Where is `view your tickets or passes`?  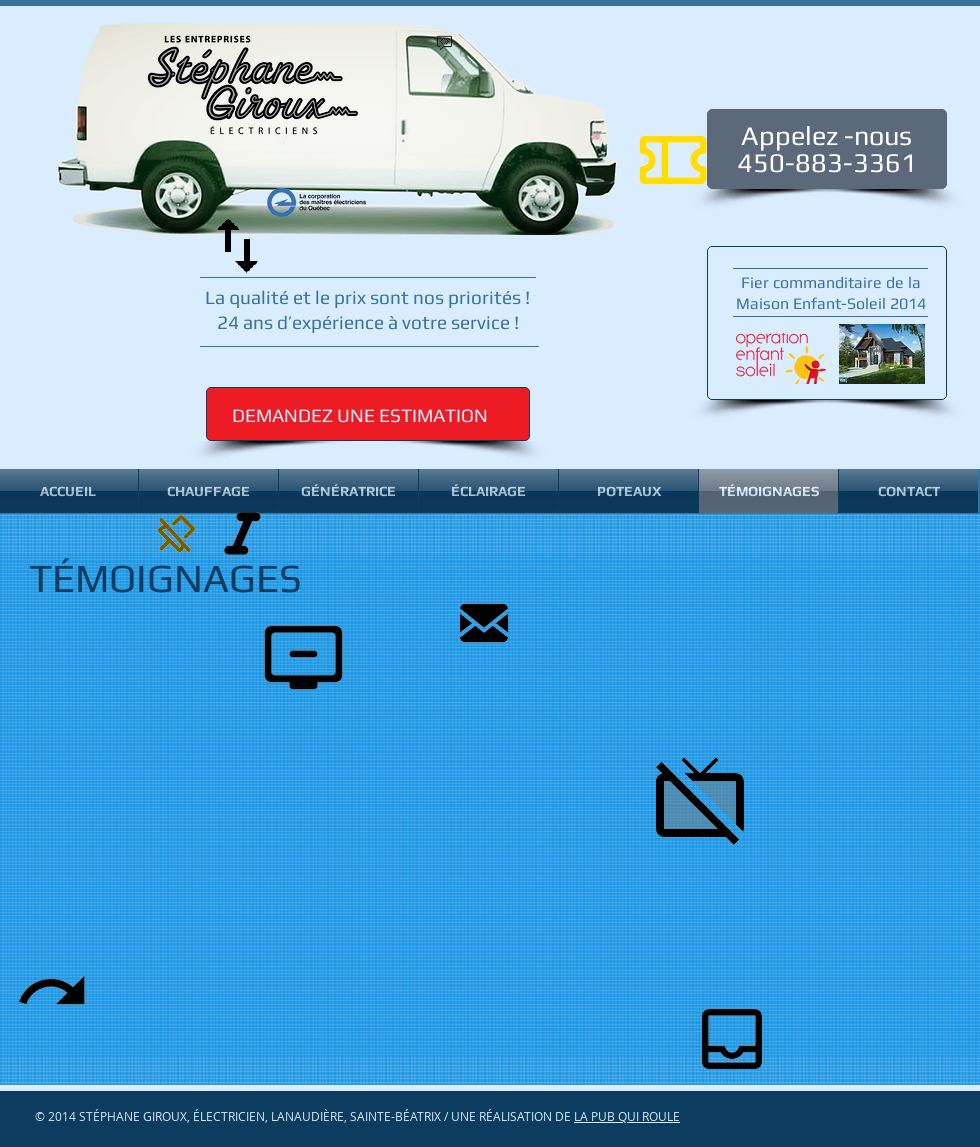 view your tickets or passes is located at coordinates (673, 160).